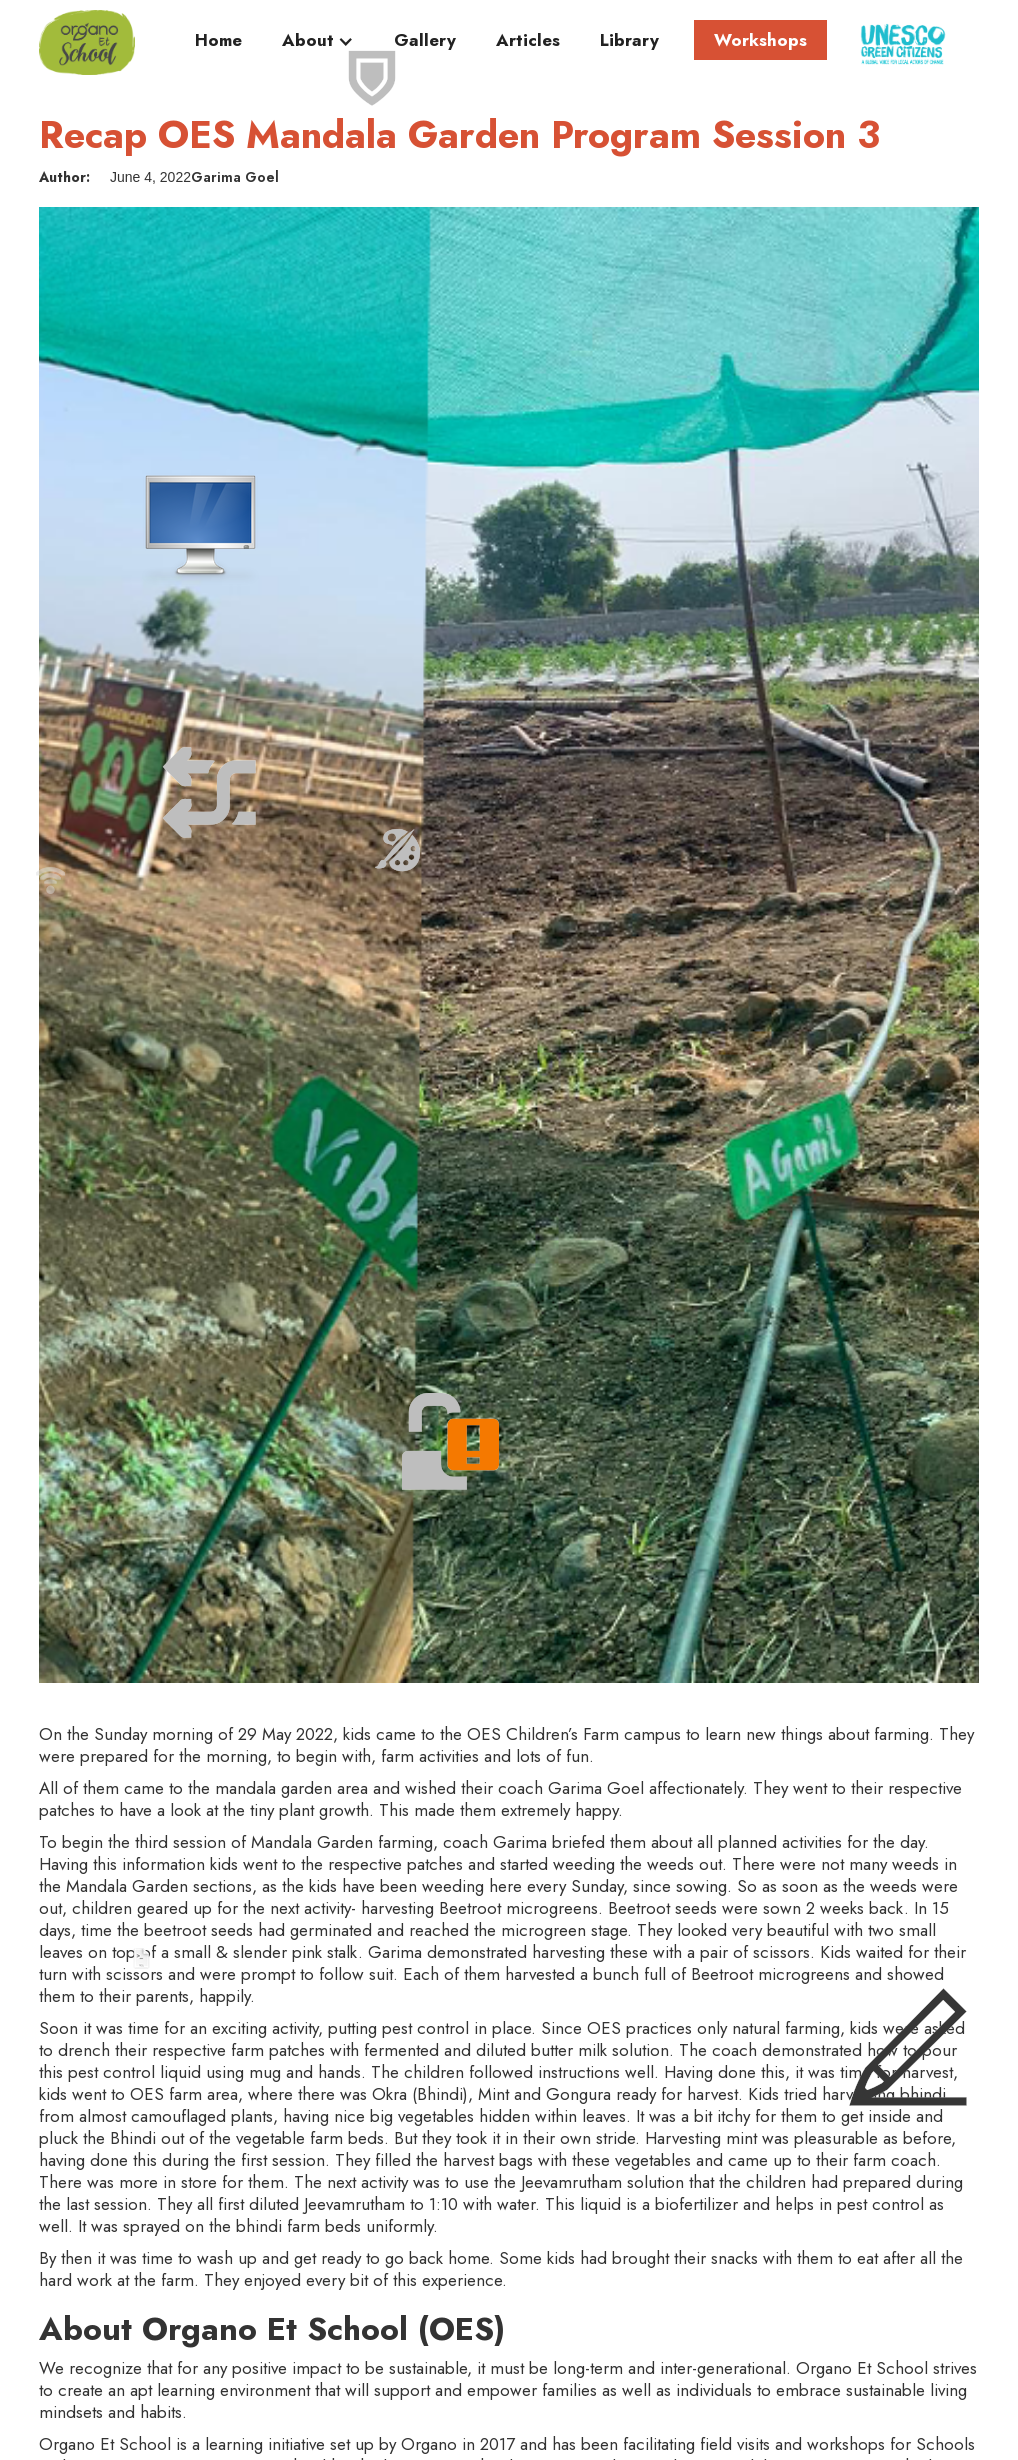 The image size is (1018, 2460). I want to click on open graphics or drawing applications, so click(397, 851).